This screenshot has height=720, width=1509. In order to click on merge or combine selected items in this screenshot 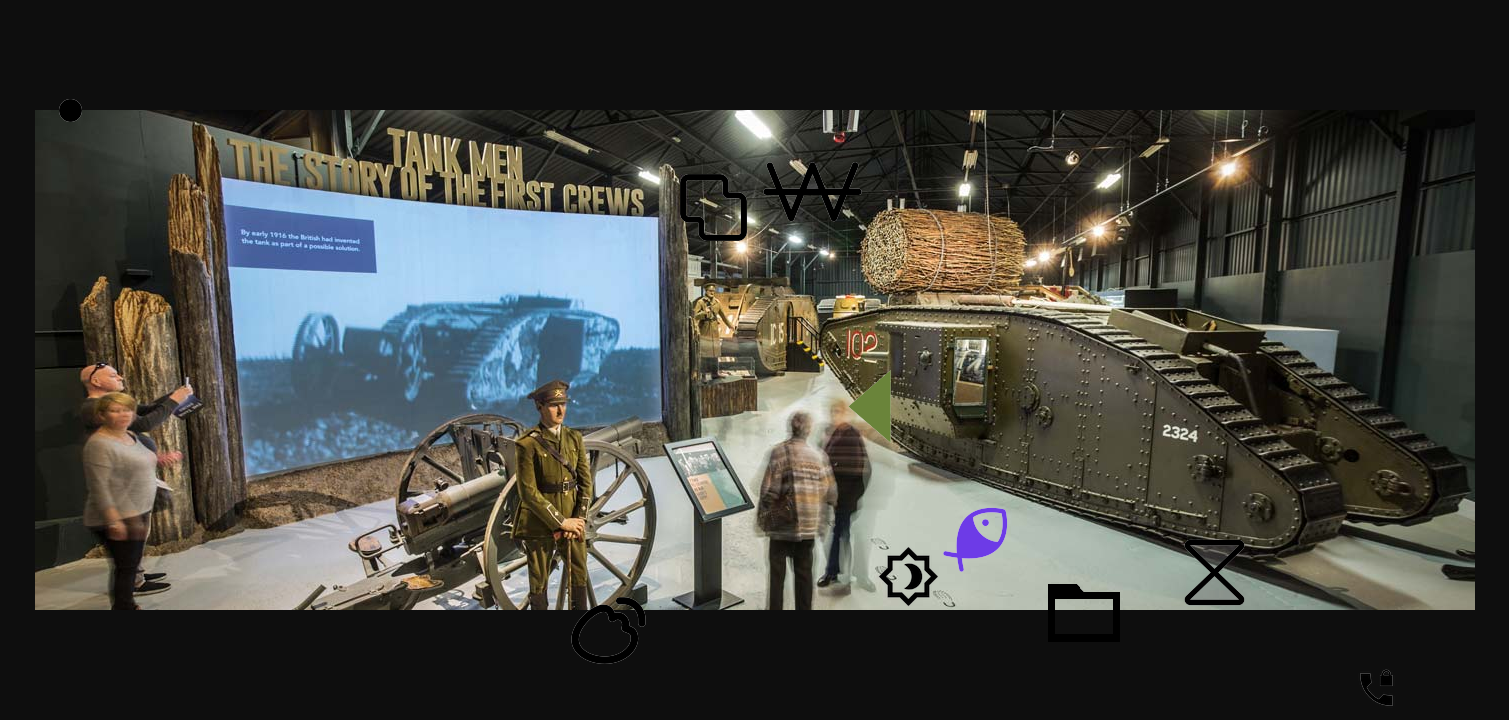, I will do `click(713, 207)`.